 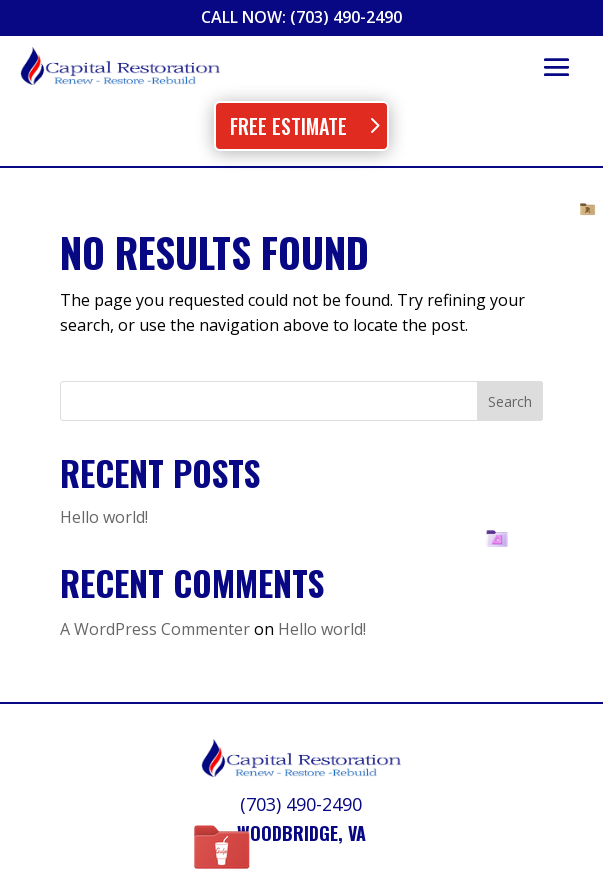 What do you see at coordinates (587, 209) in the screenshot?
I see `folder containing historical or ancient history files` at bounding box center [587, 209].